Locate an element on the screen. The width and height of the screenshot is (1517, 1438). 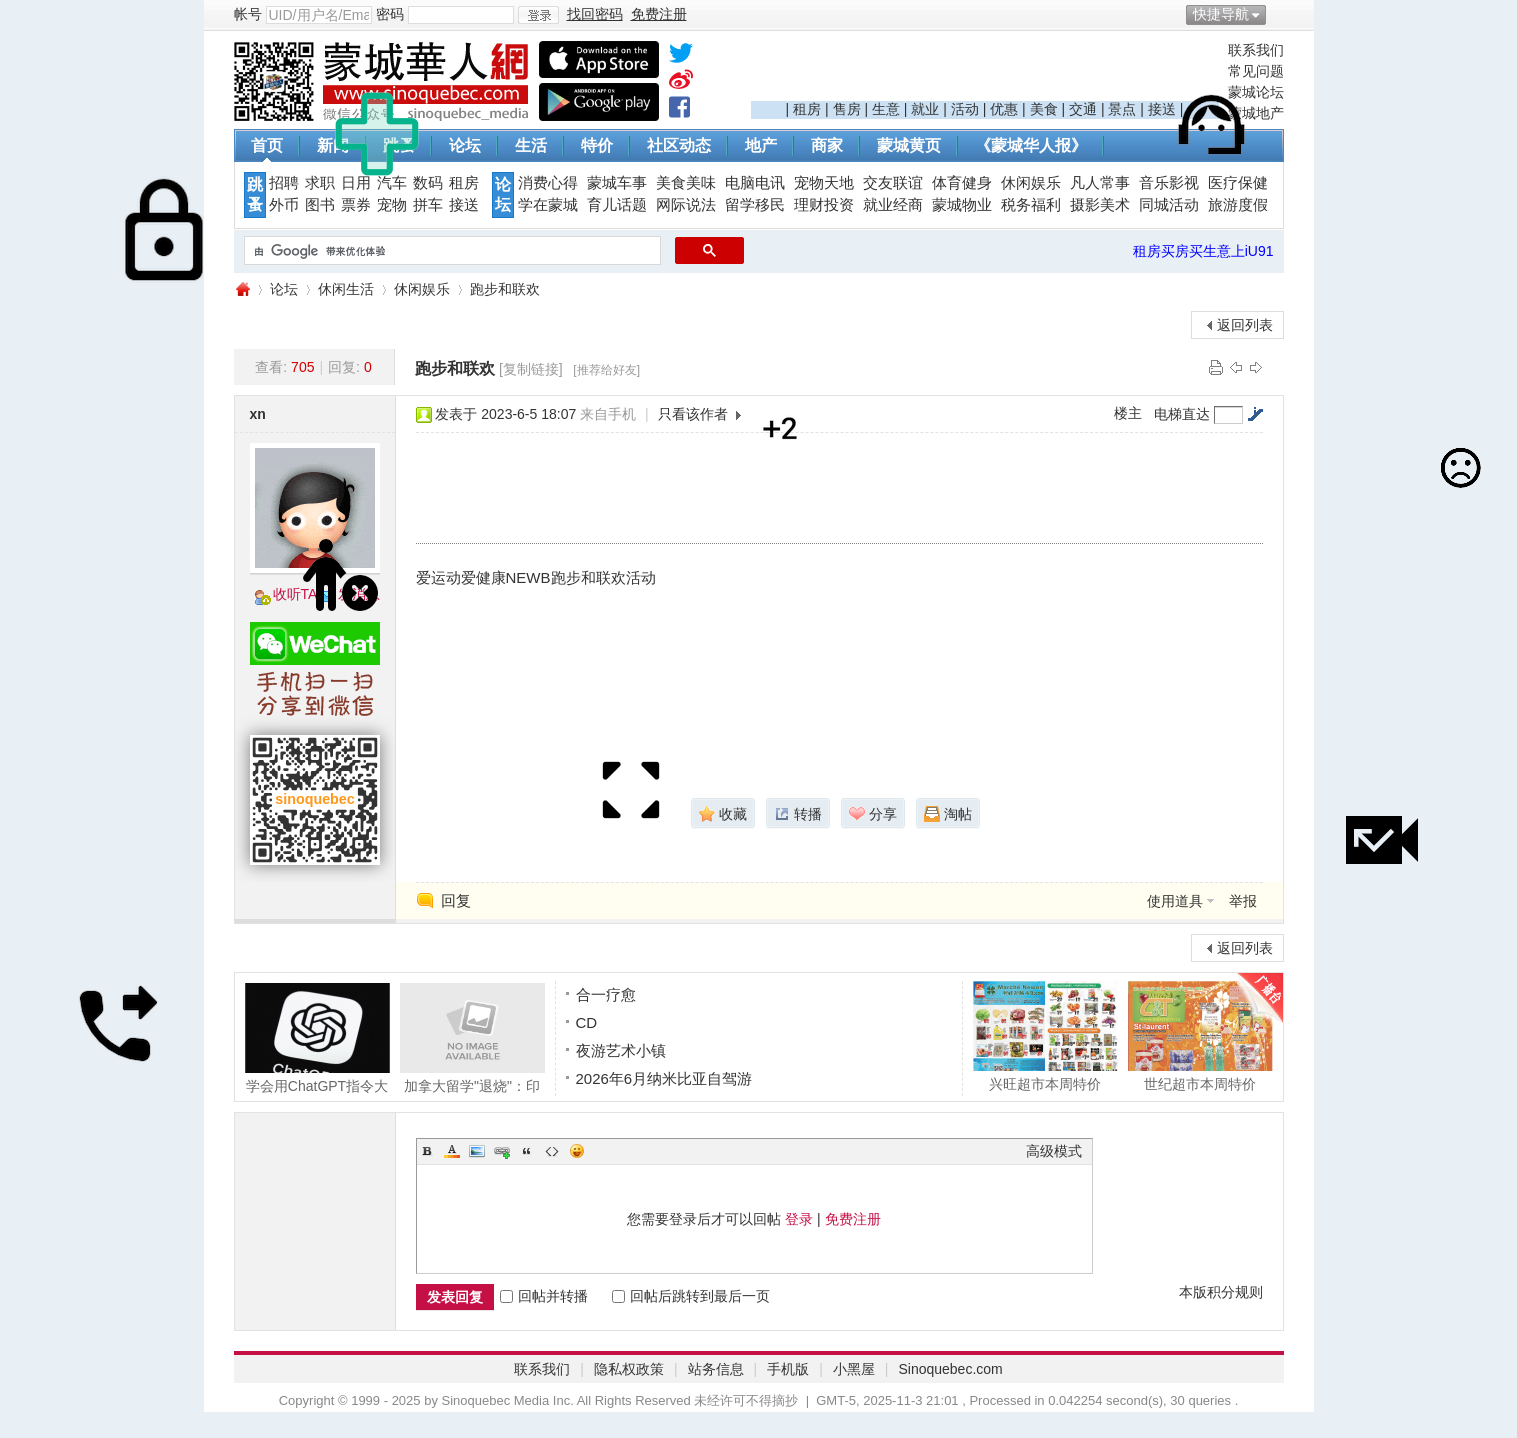
access health or medical information is located at coordinates (377, 134).